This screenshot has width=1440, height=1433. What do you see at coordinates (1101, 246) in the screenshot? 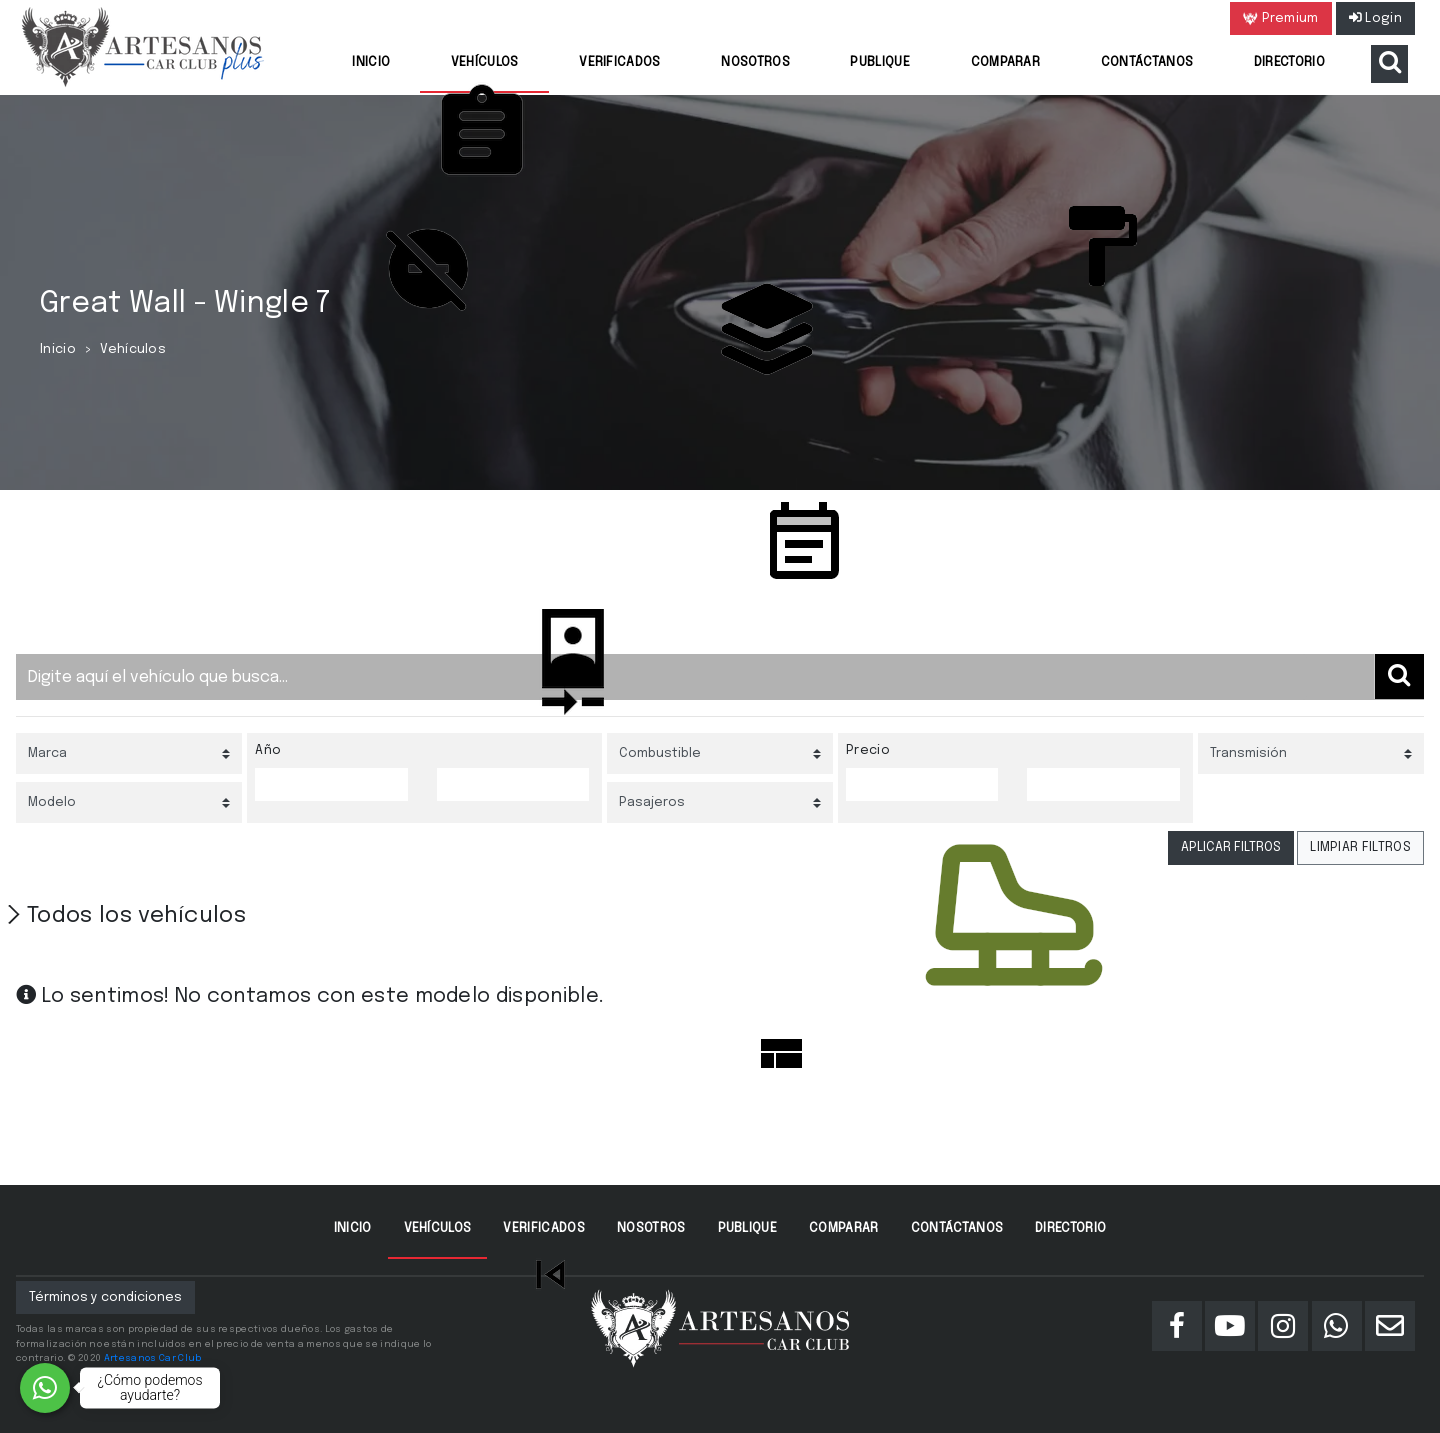
I see `apply formatting style to selected content` at bounding box center [1101, 246].